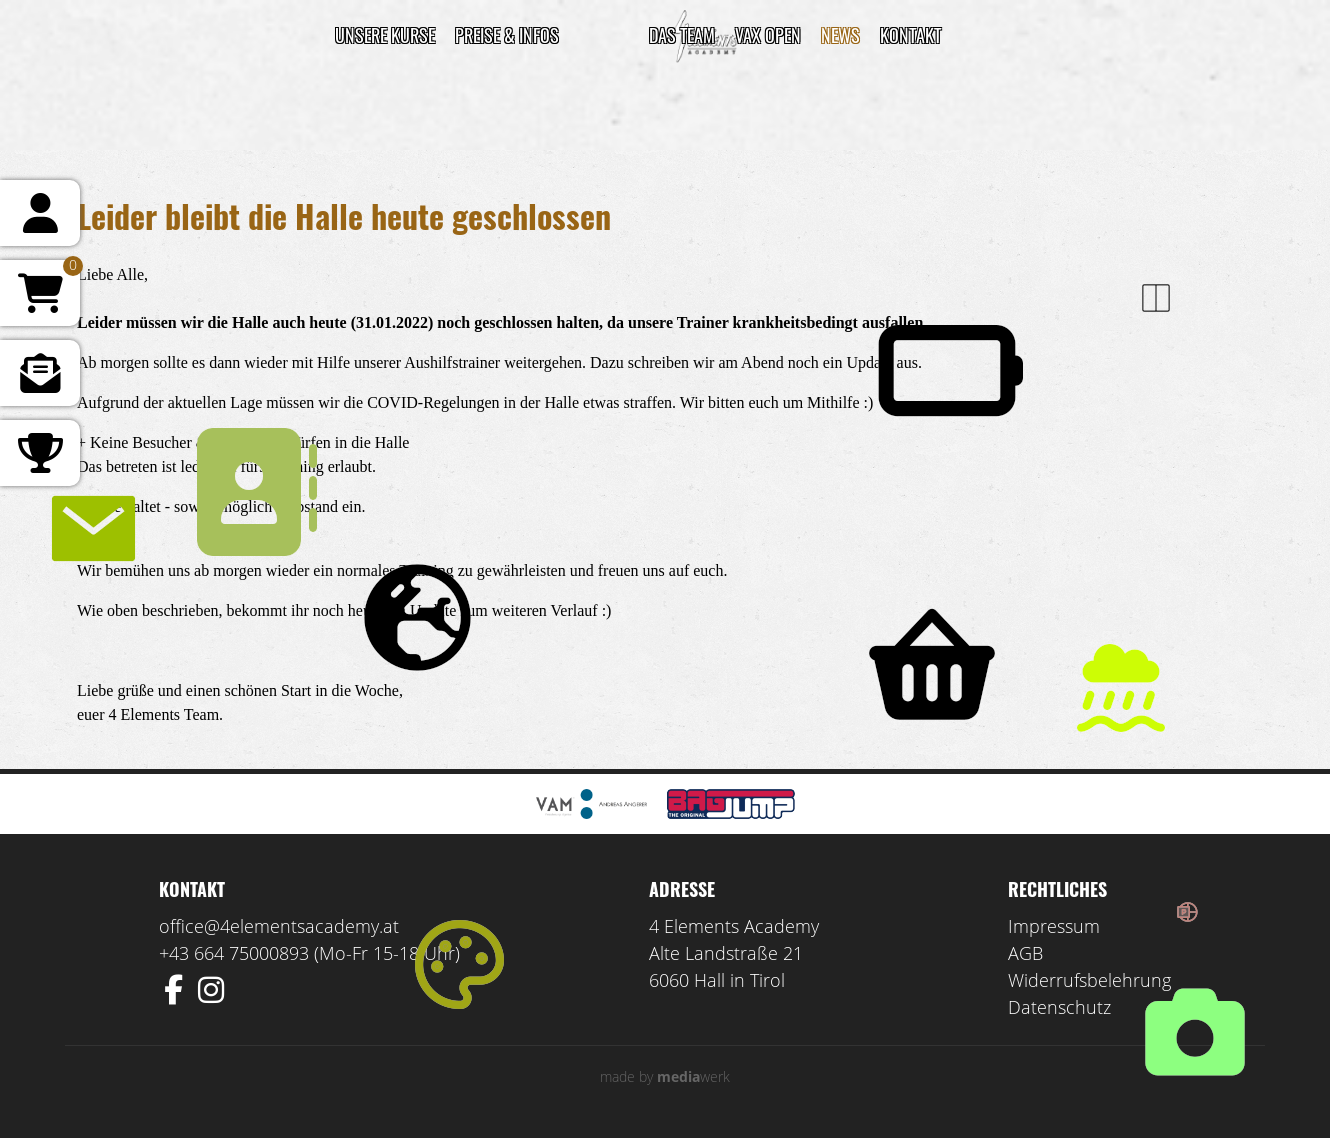 Image resolution: width=1330 pixels, height=1138 pixels. What do you see at coordinates (1187, 912) in the screenshot?
I see `open Microsoft PowerPoint` at bounding box center [1187, 912].